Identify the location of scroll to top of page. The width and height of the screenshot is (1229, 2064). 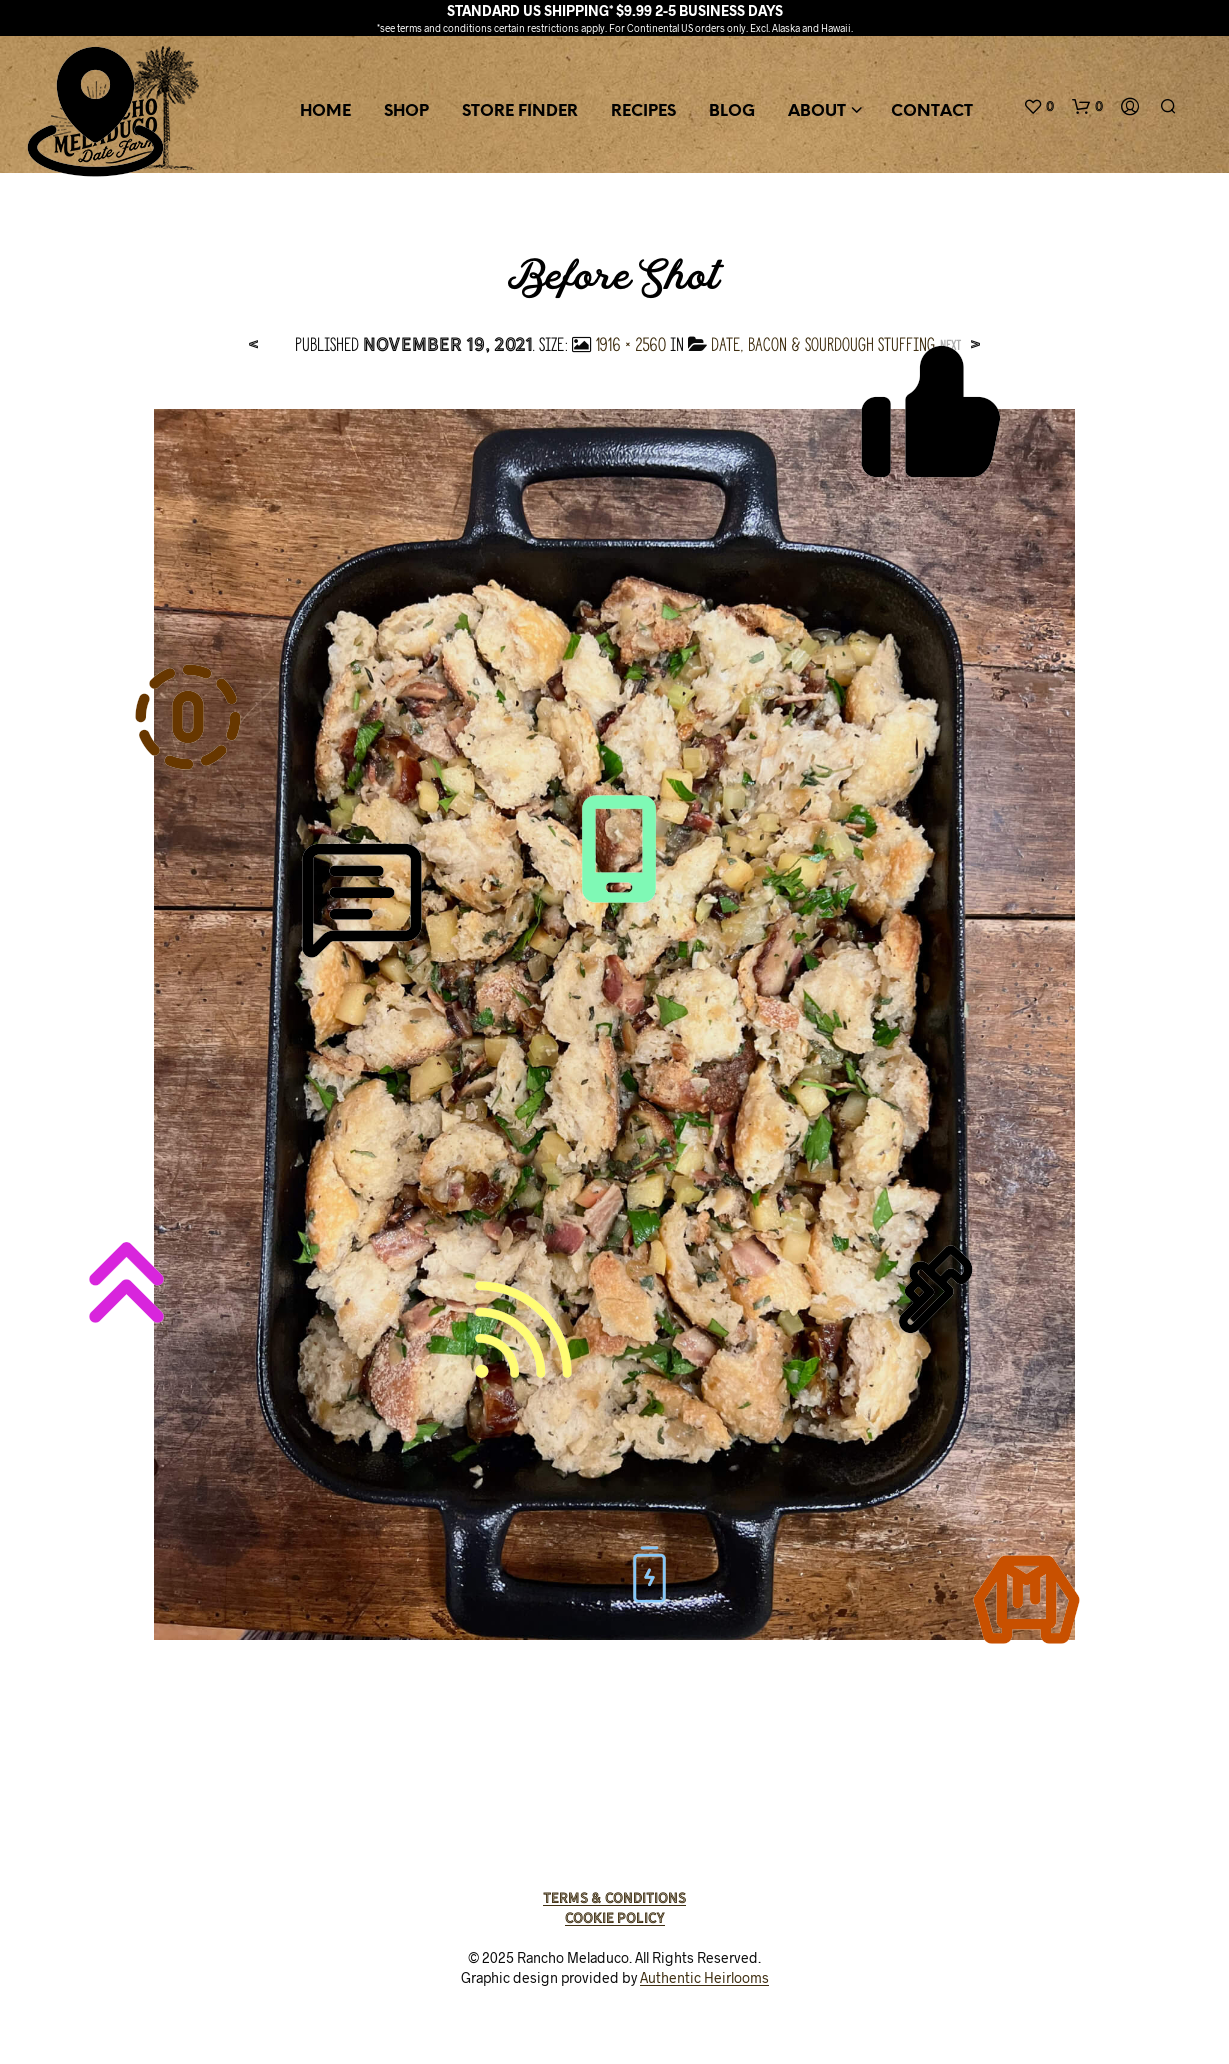
(126, 1285).